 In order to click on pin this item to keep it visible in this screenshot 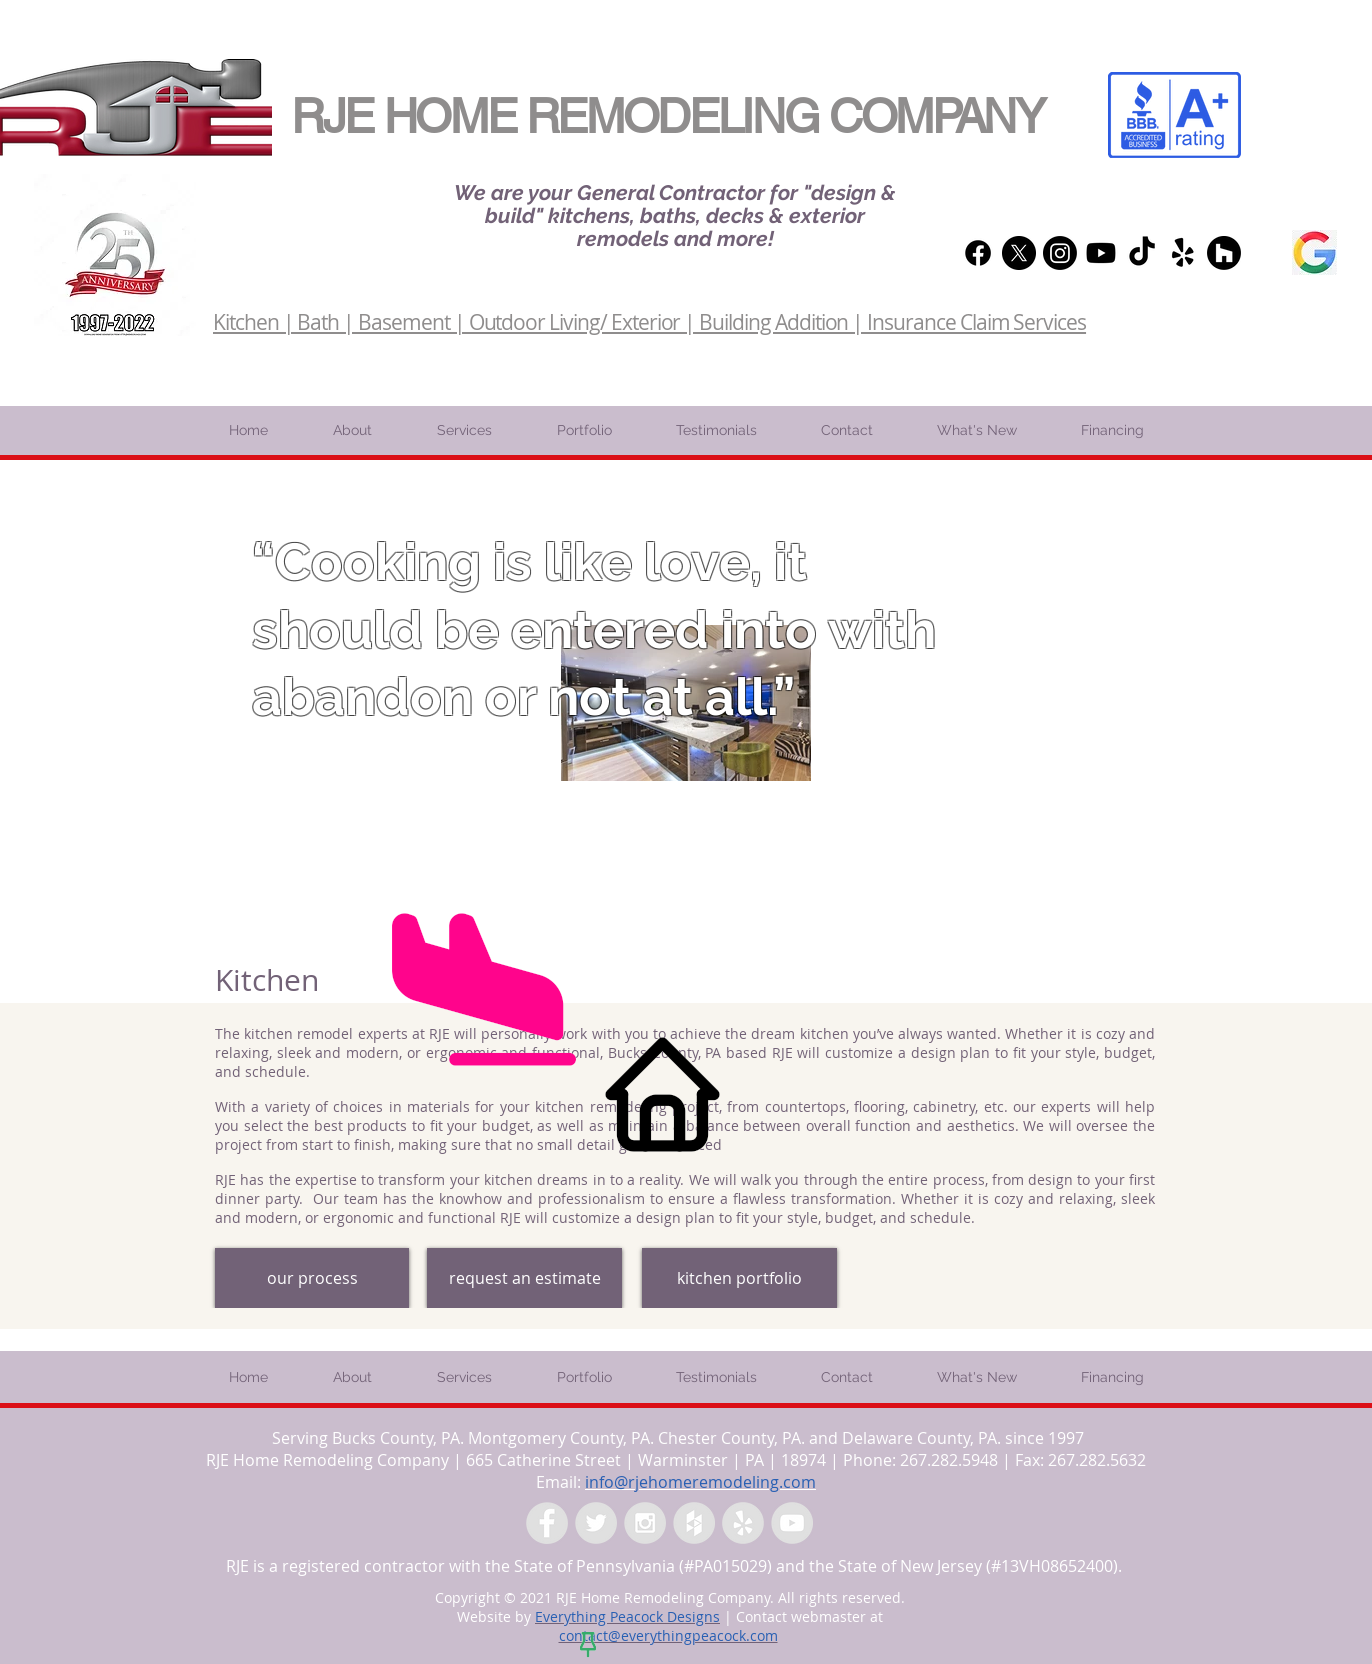, I will do `click(588, 1644)`.